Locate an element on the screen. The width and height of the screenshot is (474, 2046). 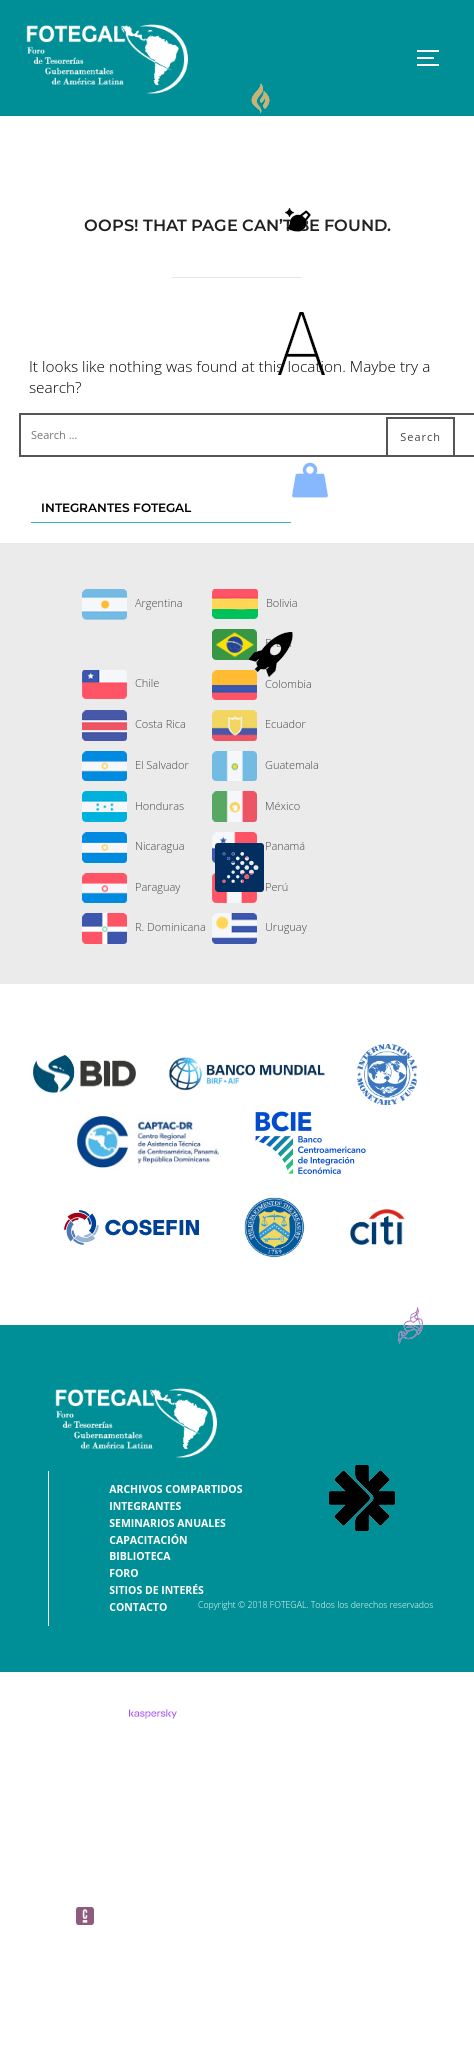
Rocket.Chat messaging platform logo is located at coordinates (270, 654).